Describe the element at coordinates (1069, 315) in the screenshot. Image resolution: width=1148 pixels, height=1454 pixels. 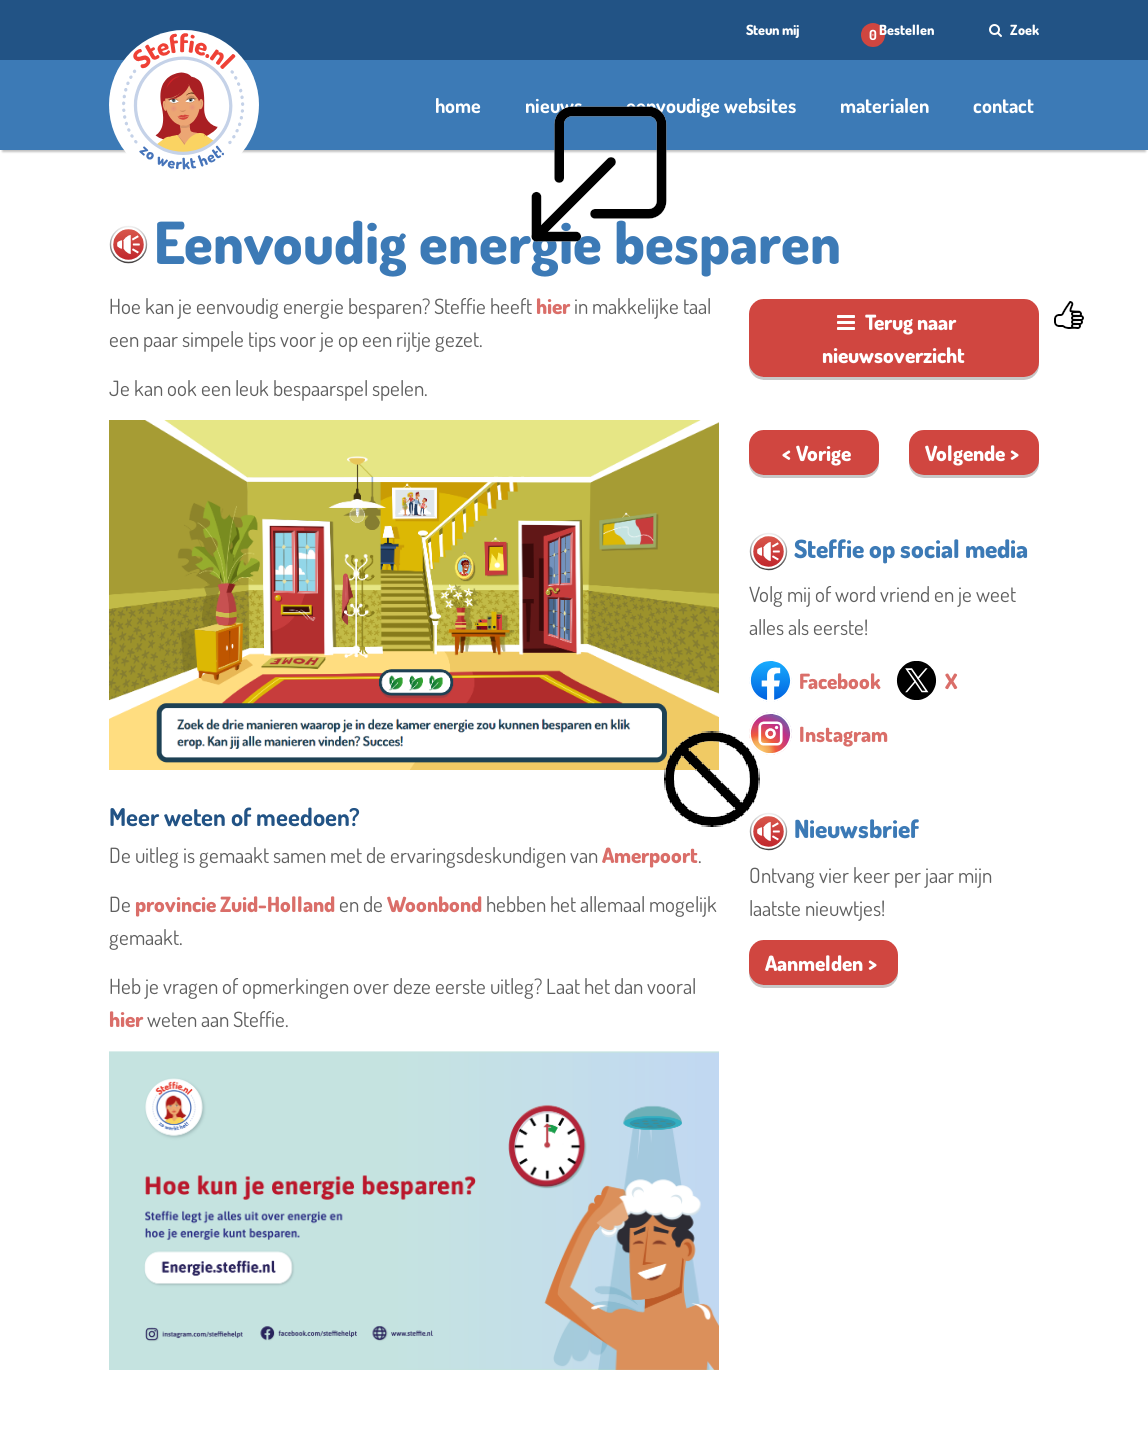
I see `like or upvote content` at that location.